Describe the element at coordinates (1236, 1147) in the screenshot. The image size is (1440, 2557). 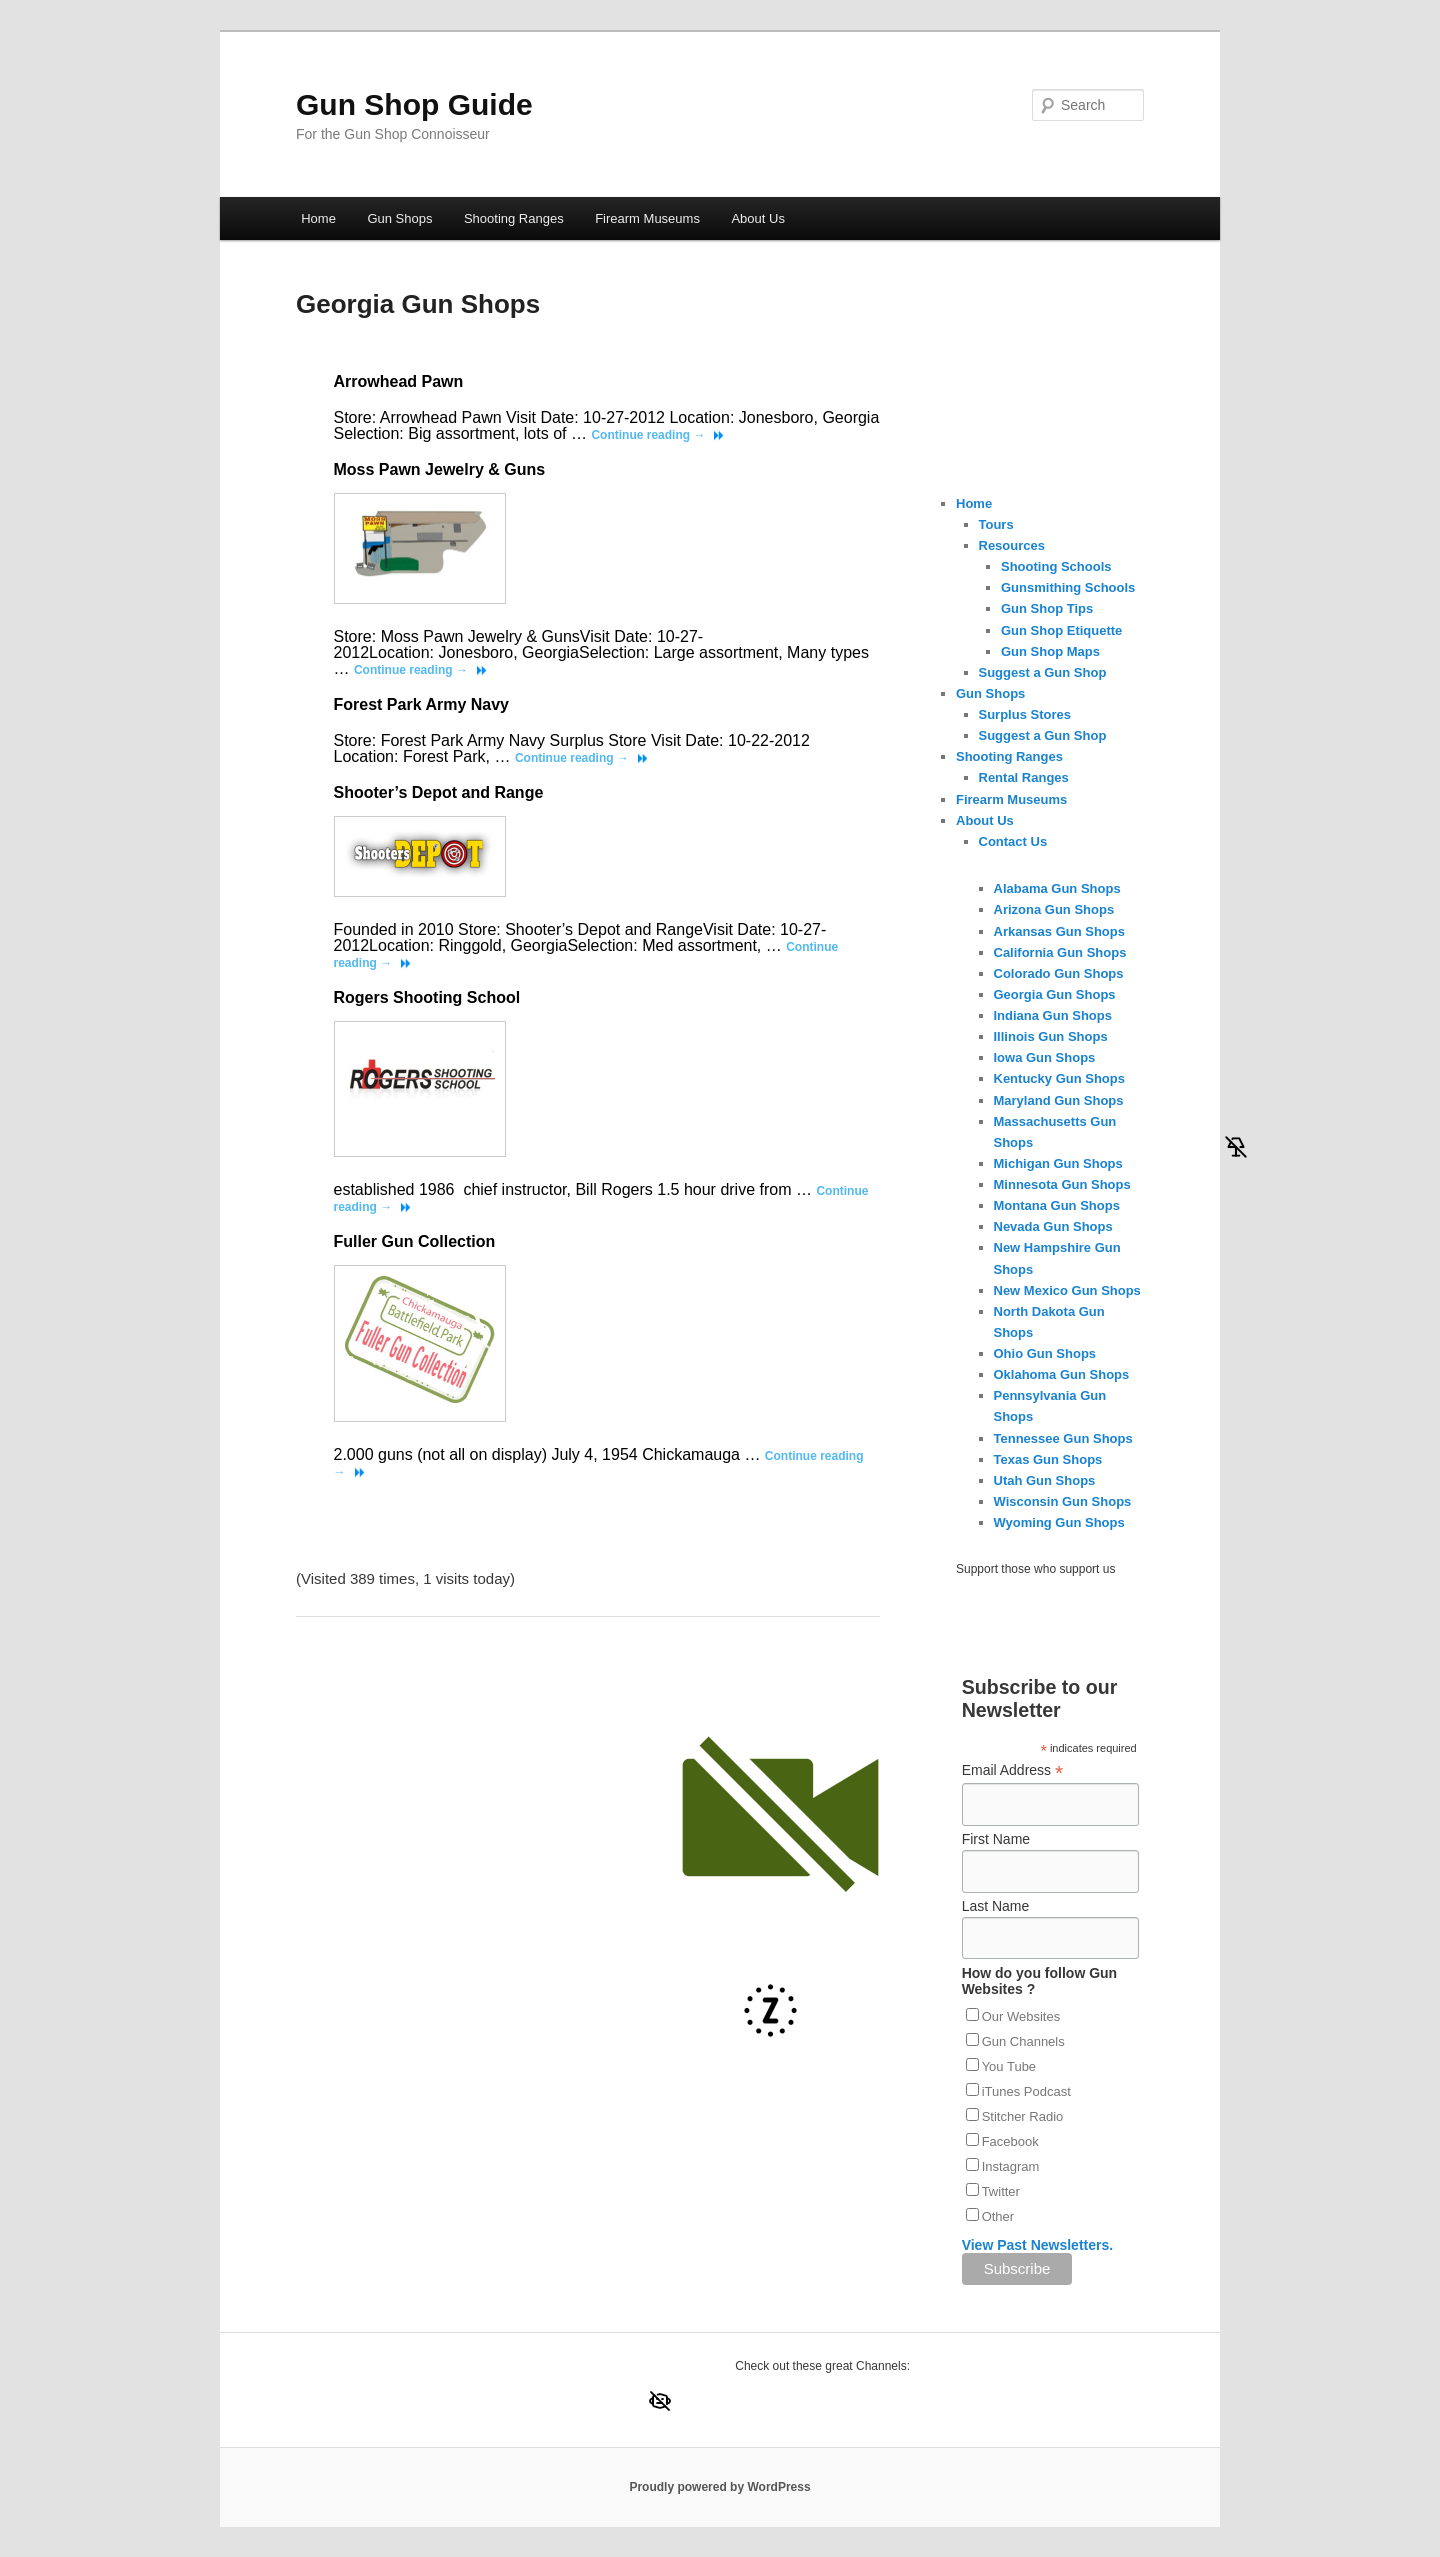
I see `turn off desk lamp` at that location.